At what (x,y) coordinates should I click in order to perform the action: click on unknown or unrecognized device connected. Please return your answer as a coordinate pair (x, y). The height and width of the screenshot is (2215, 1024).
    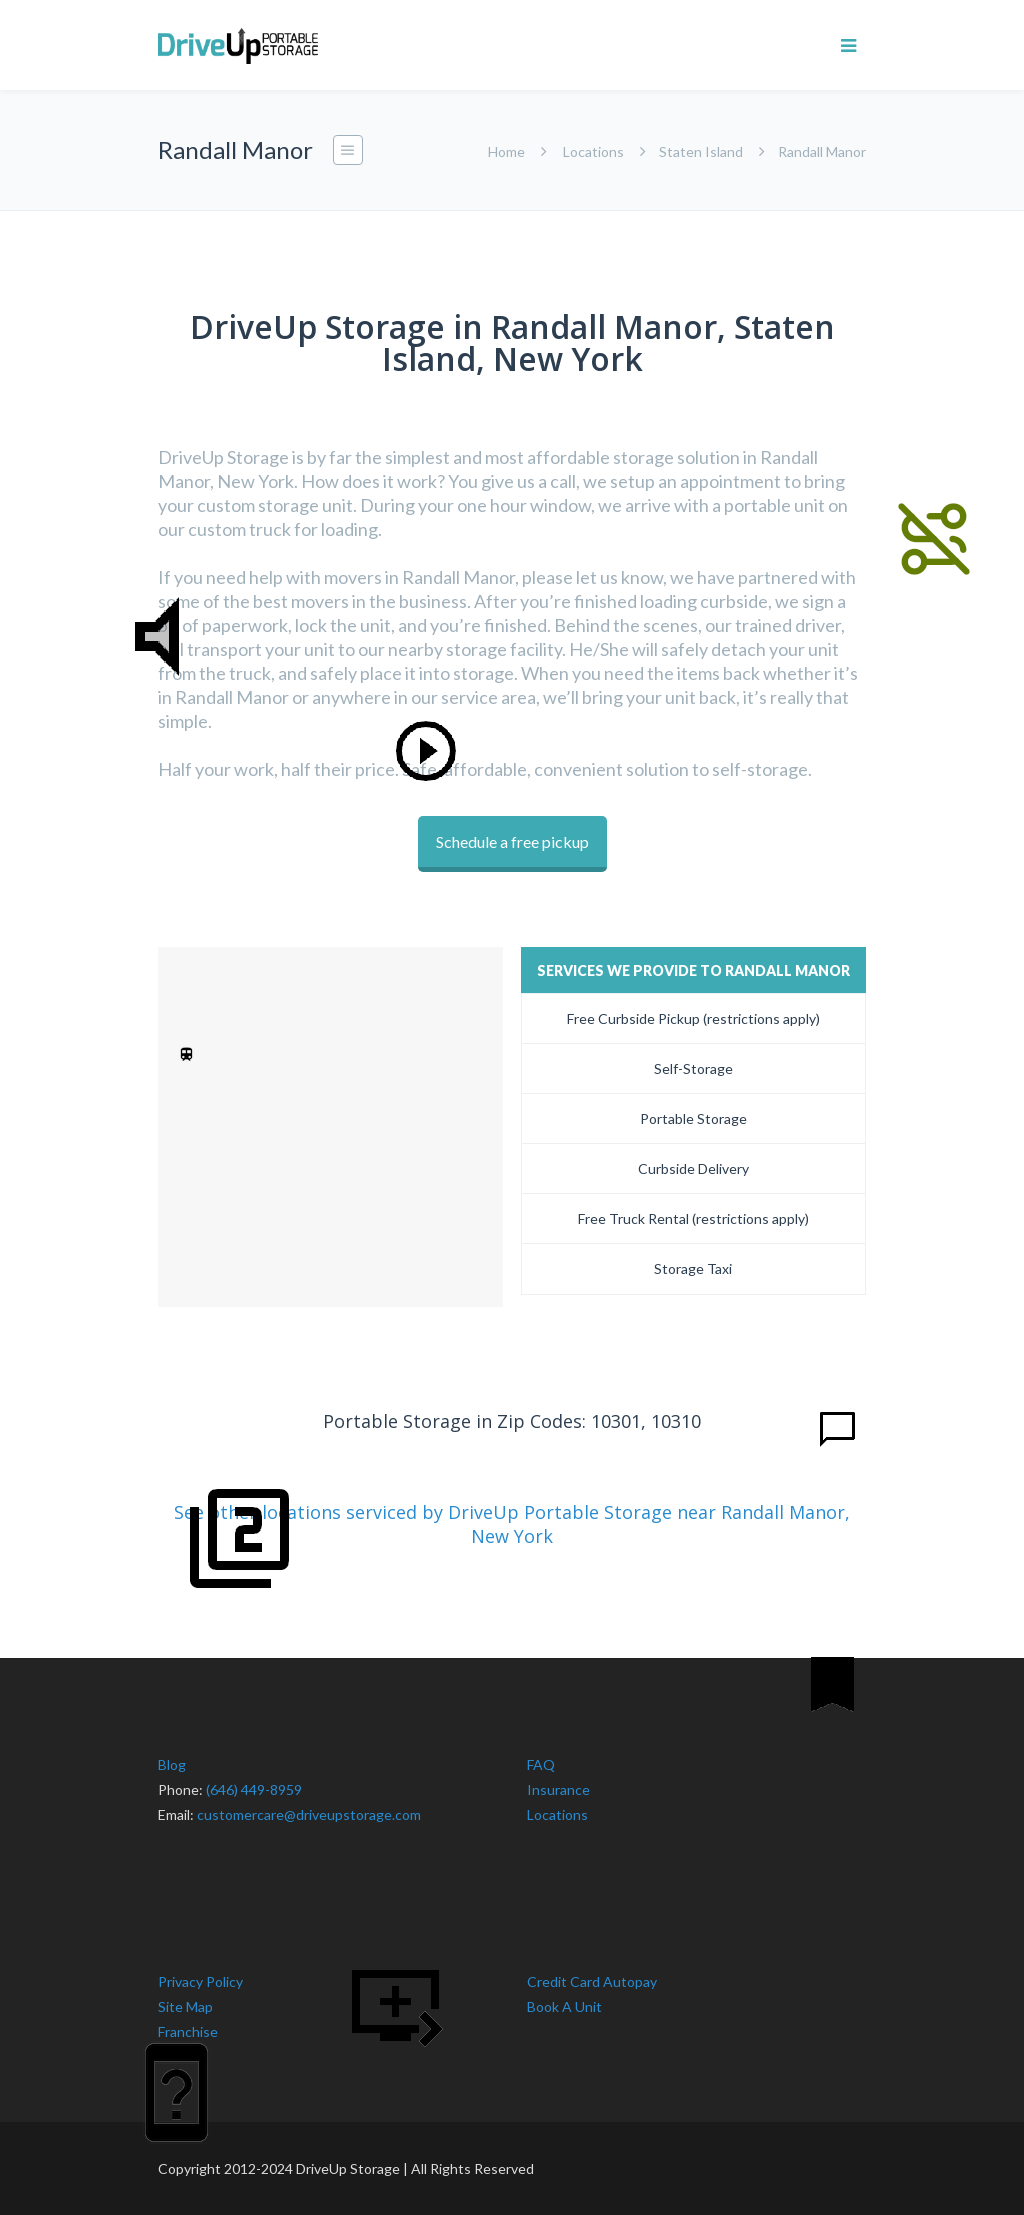
    Looking at the image, I should click on (176, 2092).